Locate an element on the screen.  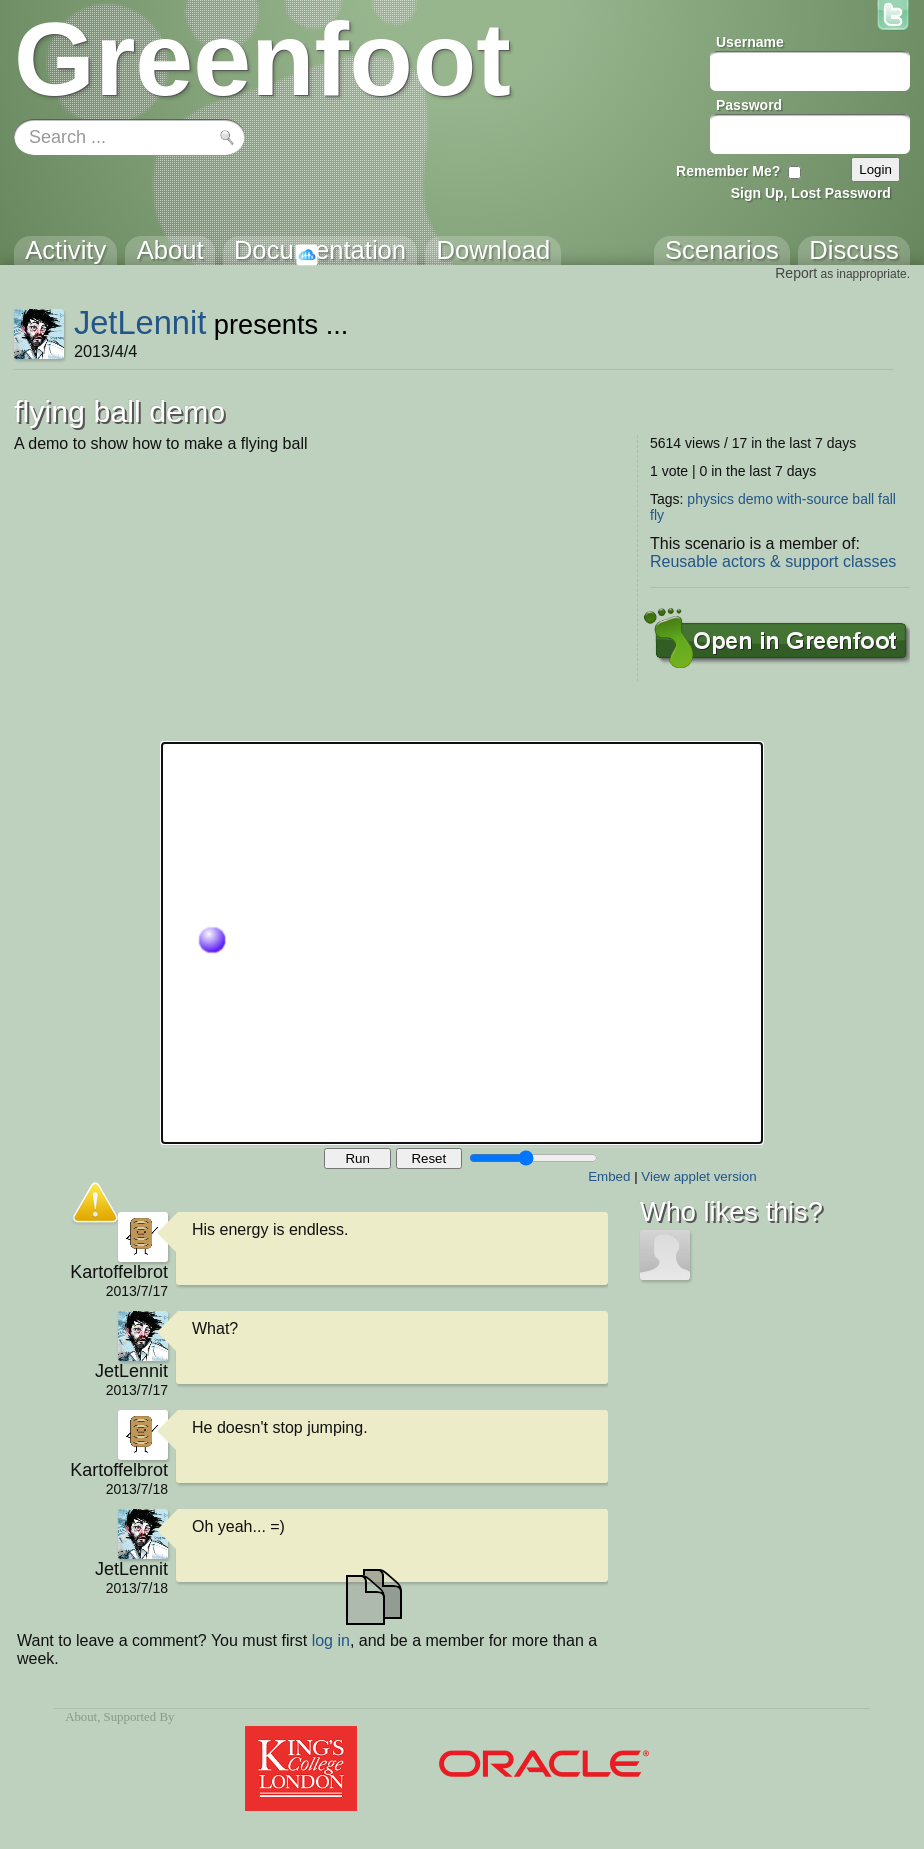
access family sharing settings is located at coordinates (307, 255).